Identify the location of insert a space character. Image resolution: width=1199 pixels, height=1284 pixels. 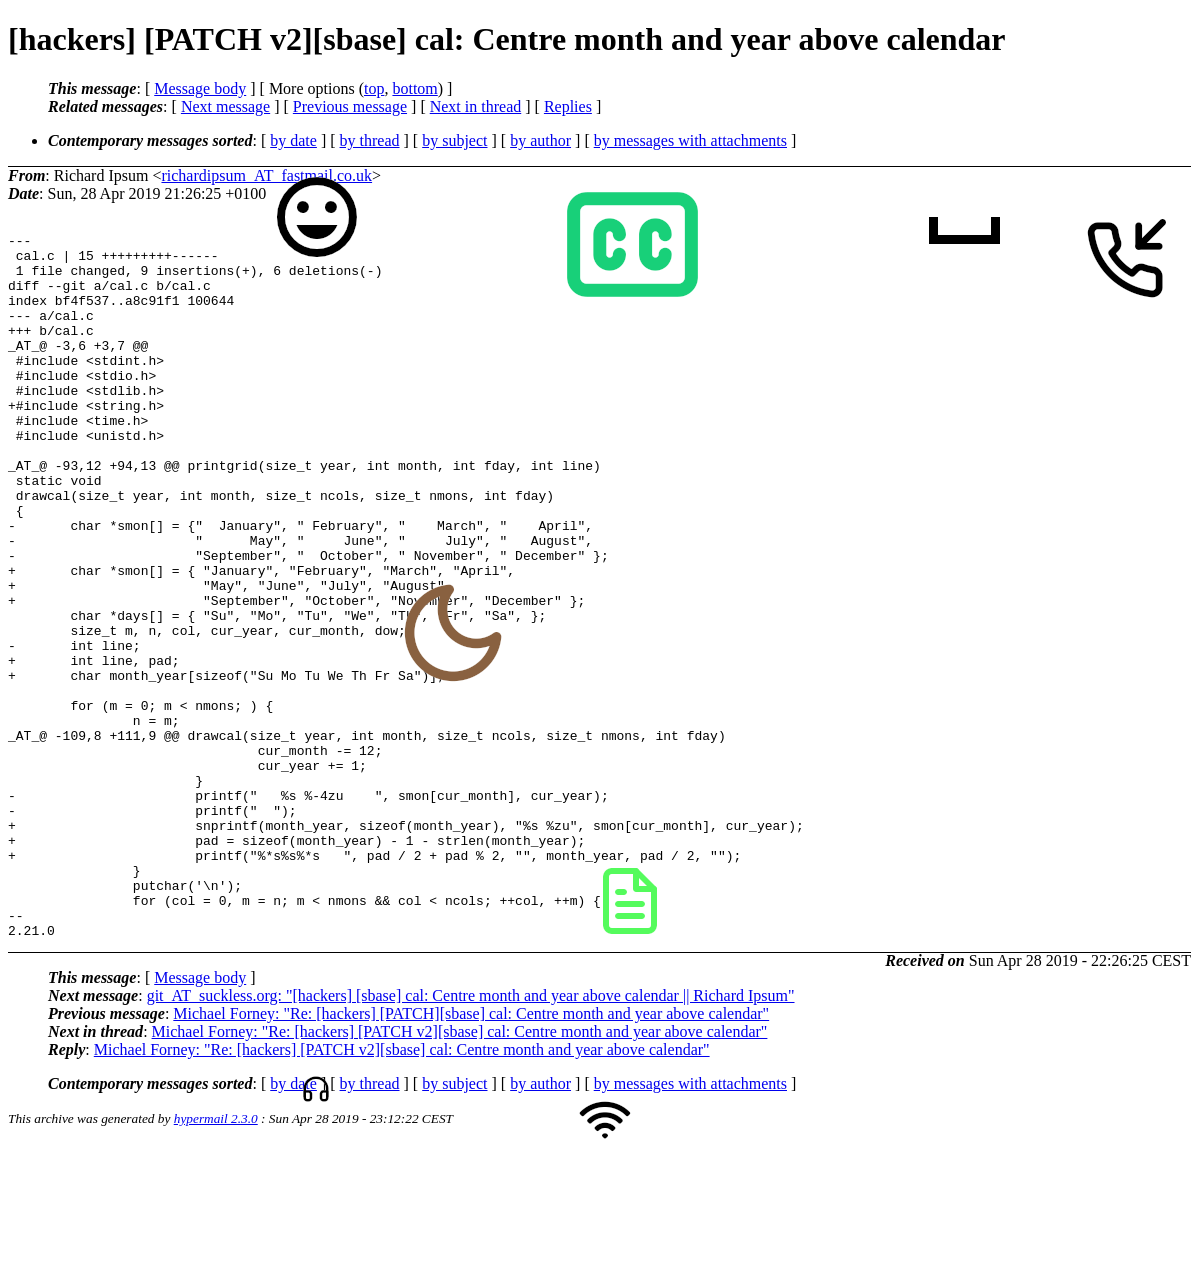
(964, 230).